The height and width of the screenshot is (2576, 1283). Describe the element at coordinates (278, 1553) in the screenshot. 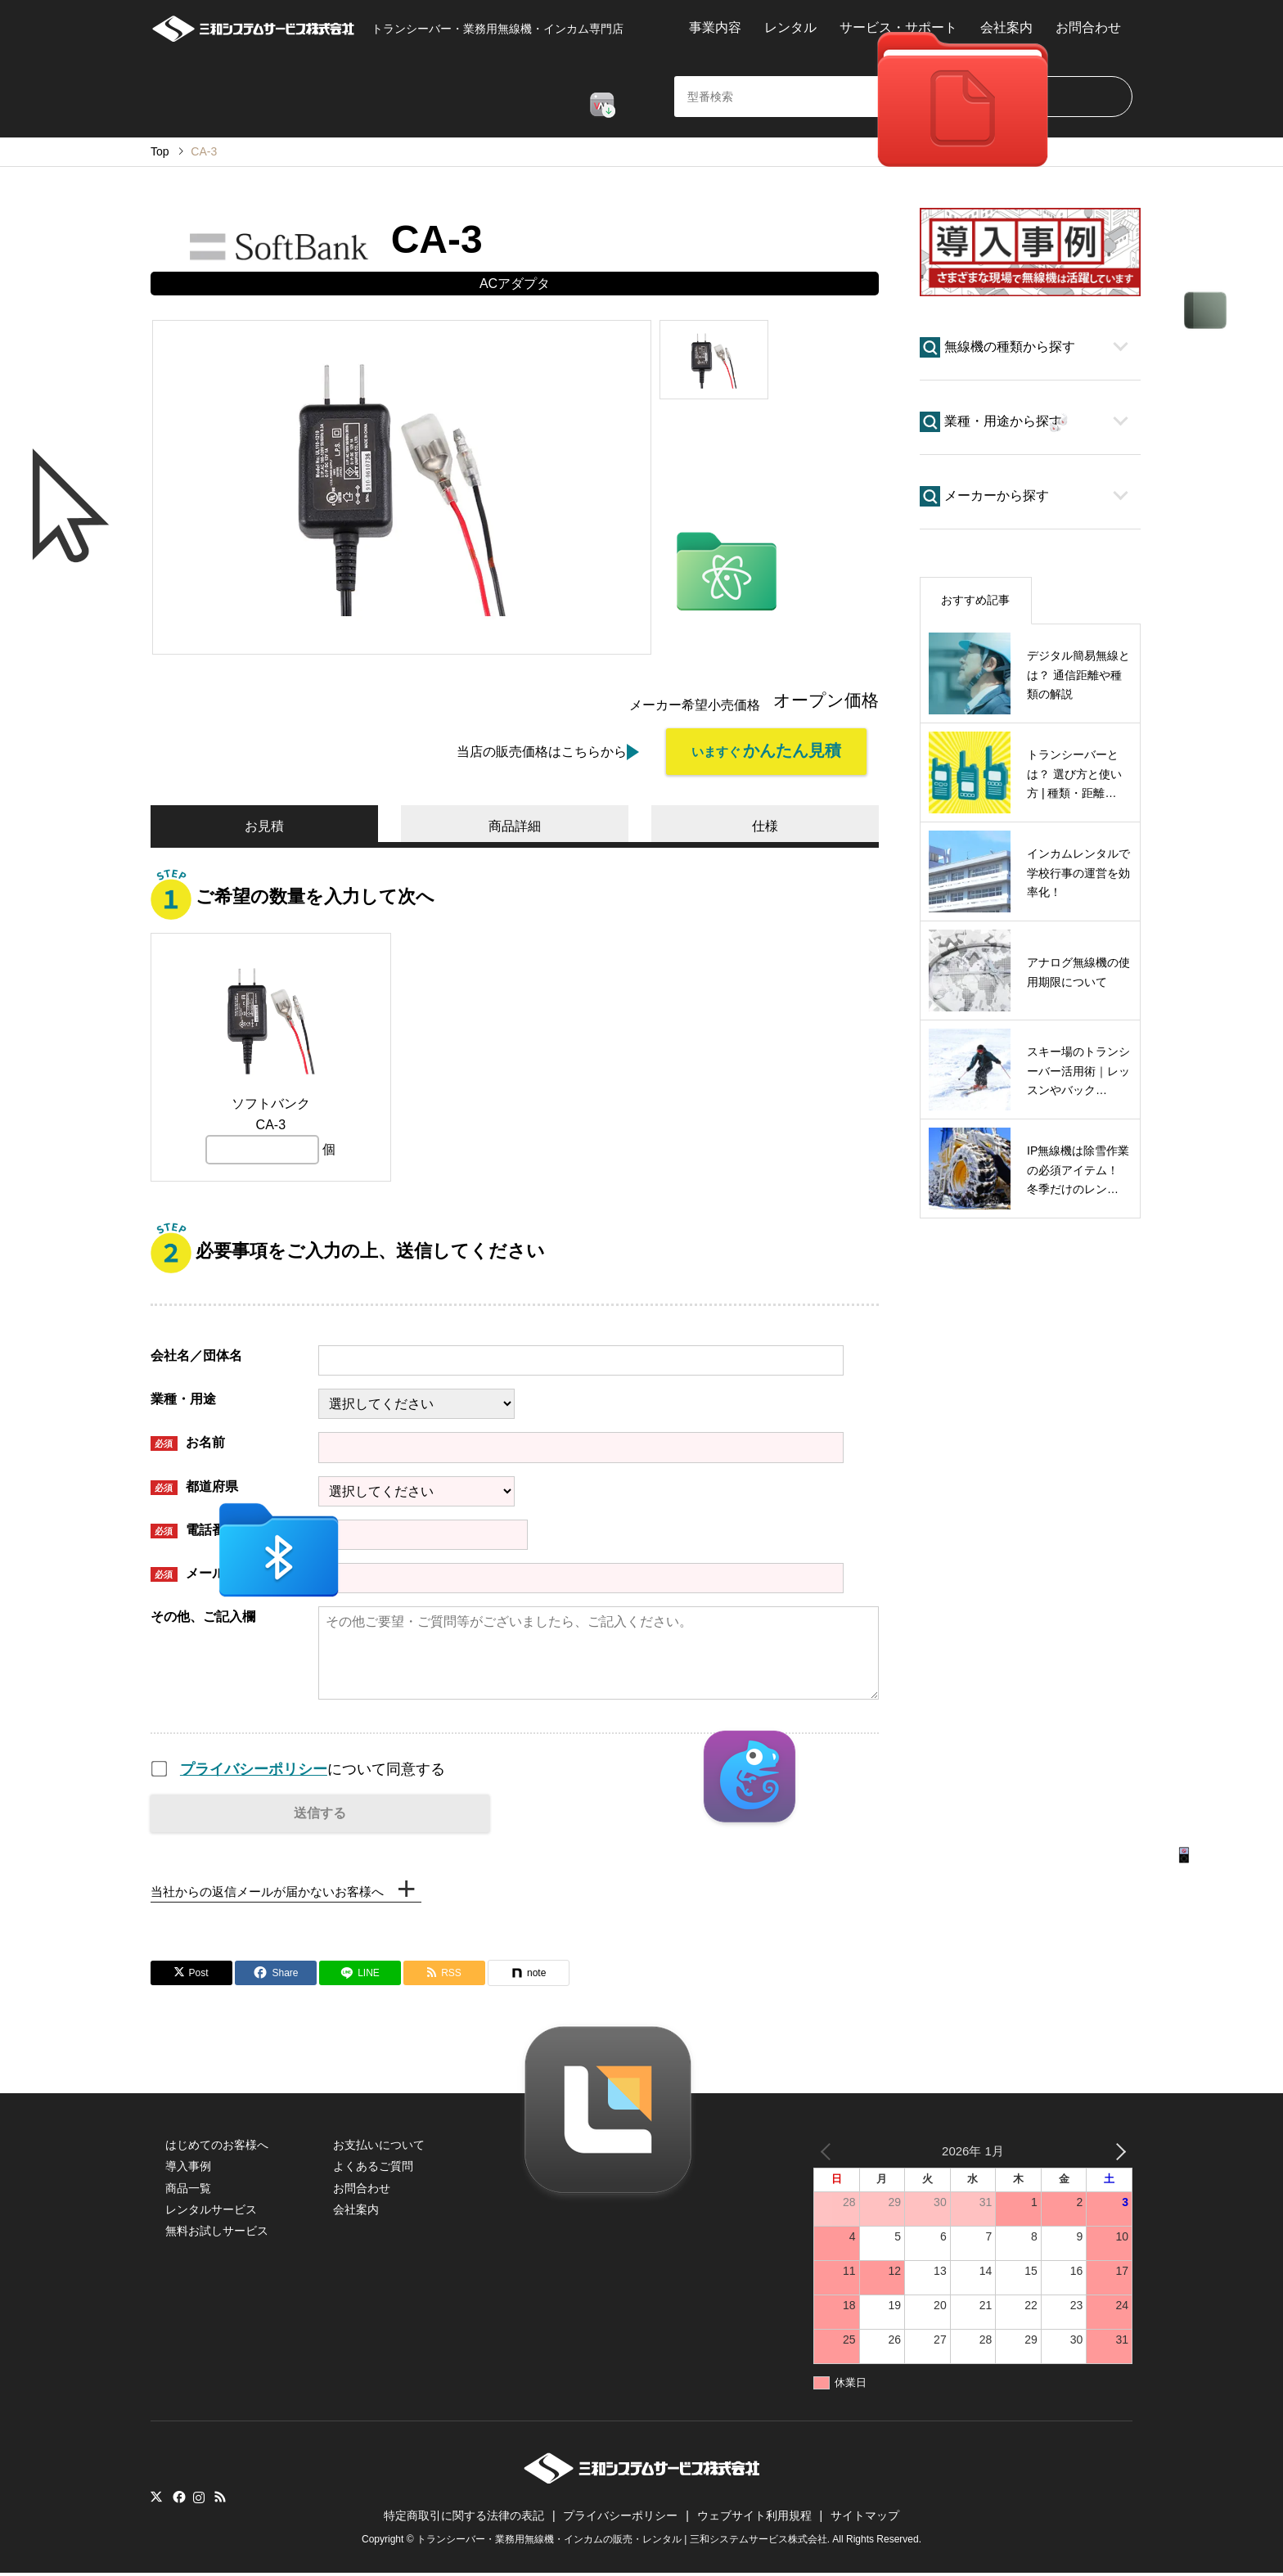

I see `open bluetooth file transfers folder` at that location.